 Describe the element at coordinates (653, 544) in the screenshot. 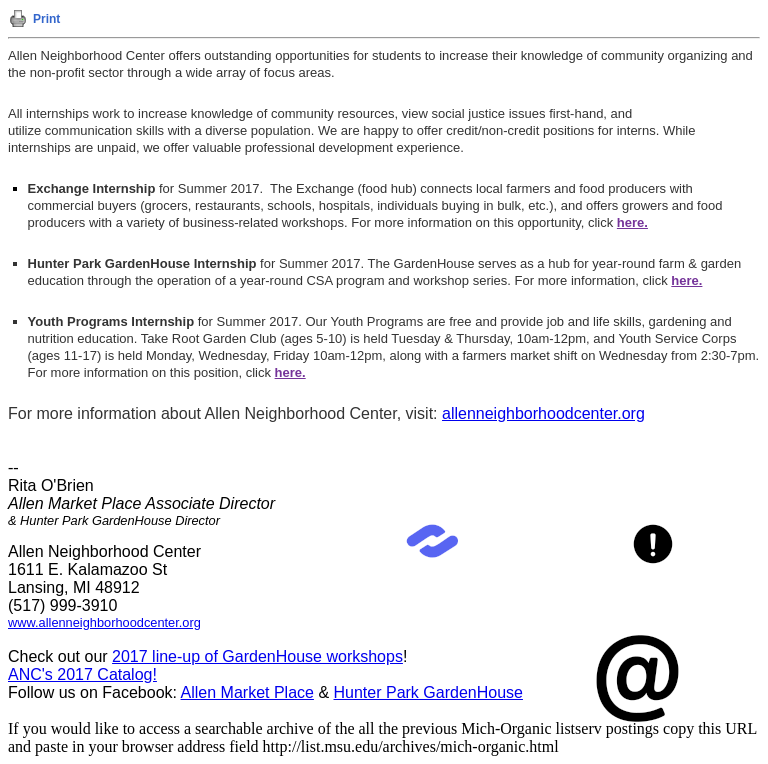

I see `indicates a warning or alert that needs attention` at that location.